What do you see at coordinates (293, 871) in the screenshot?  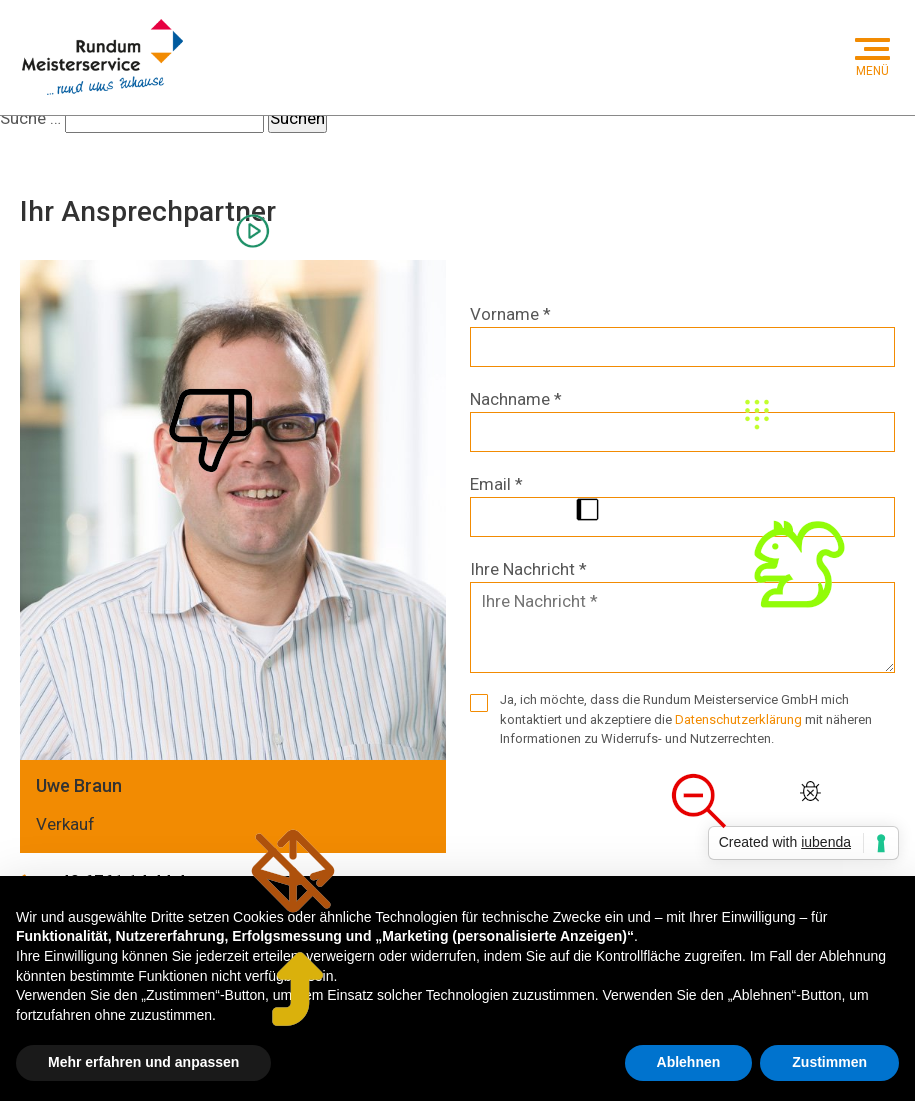 I see `disable 3D object view` at bounding box center [293, 871].